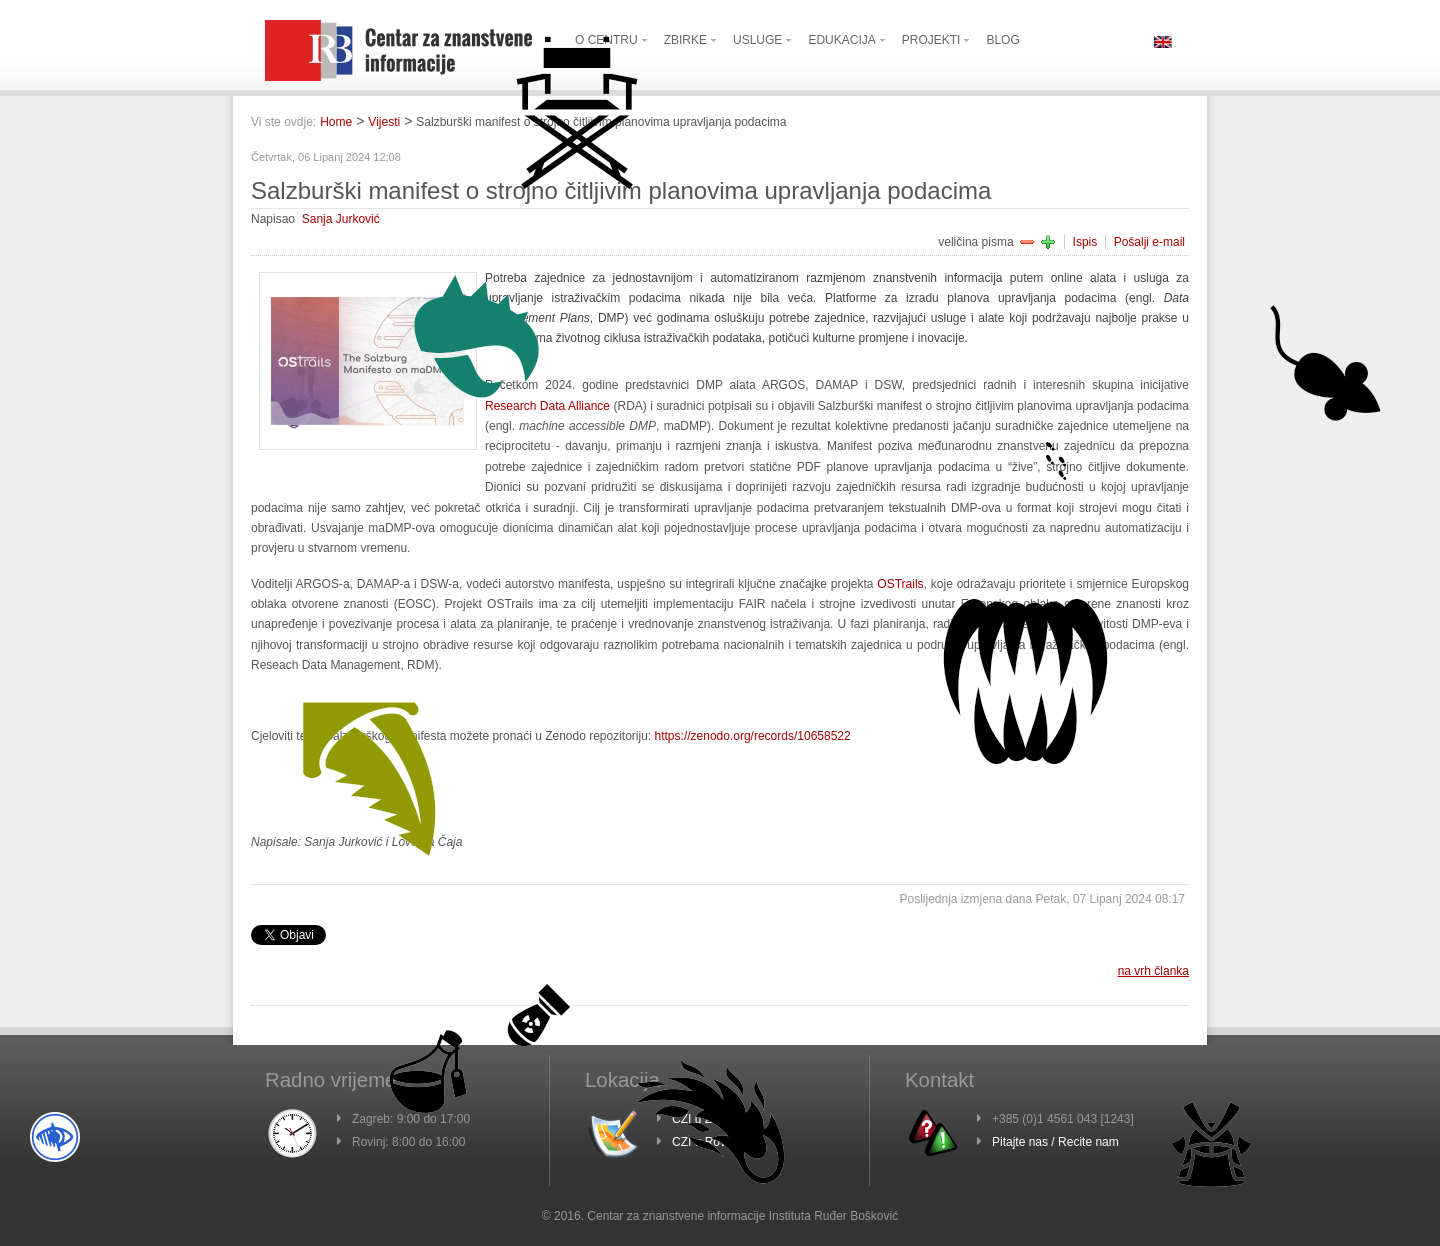 The width and height of the screenshot is (1440, 1246). Describe the element at coordinates (377, 779) in the screenshot. I see `equip saw claw weapon or tool` at that location.